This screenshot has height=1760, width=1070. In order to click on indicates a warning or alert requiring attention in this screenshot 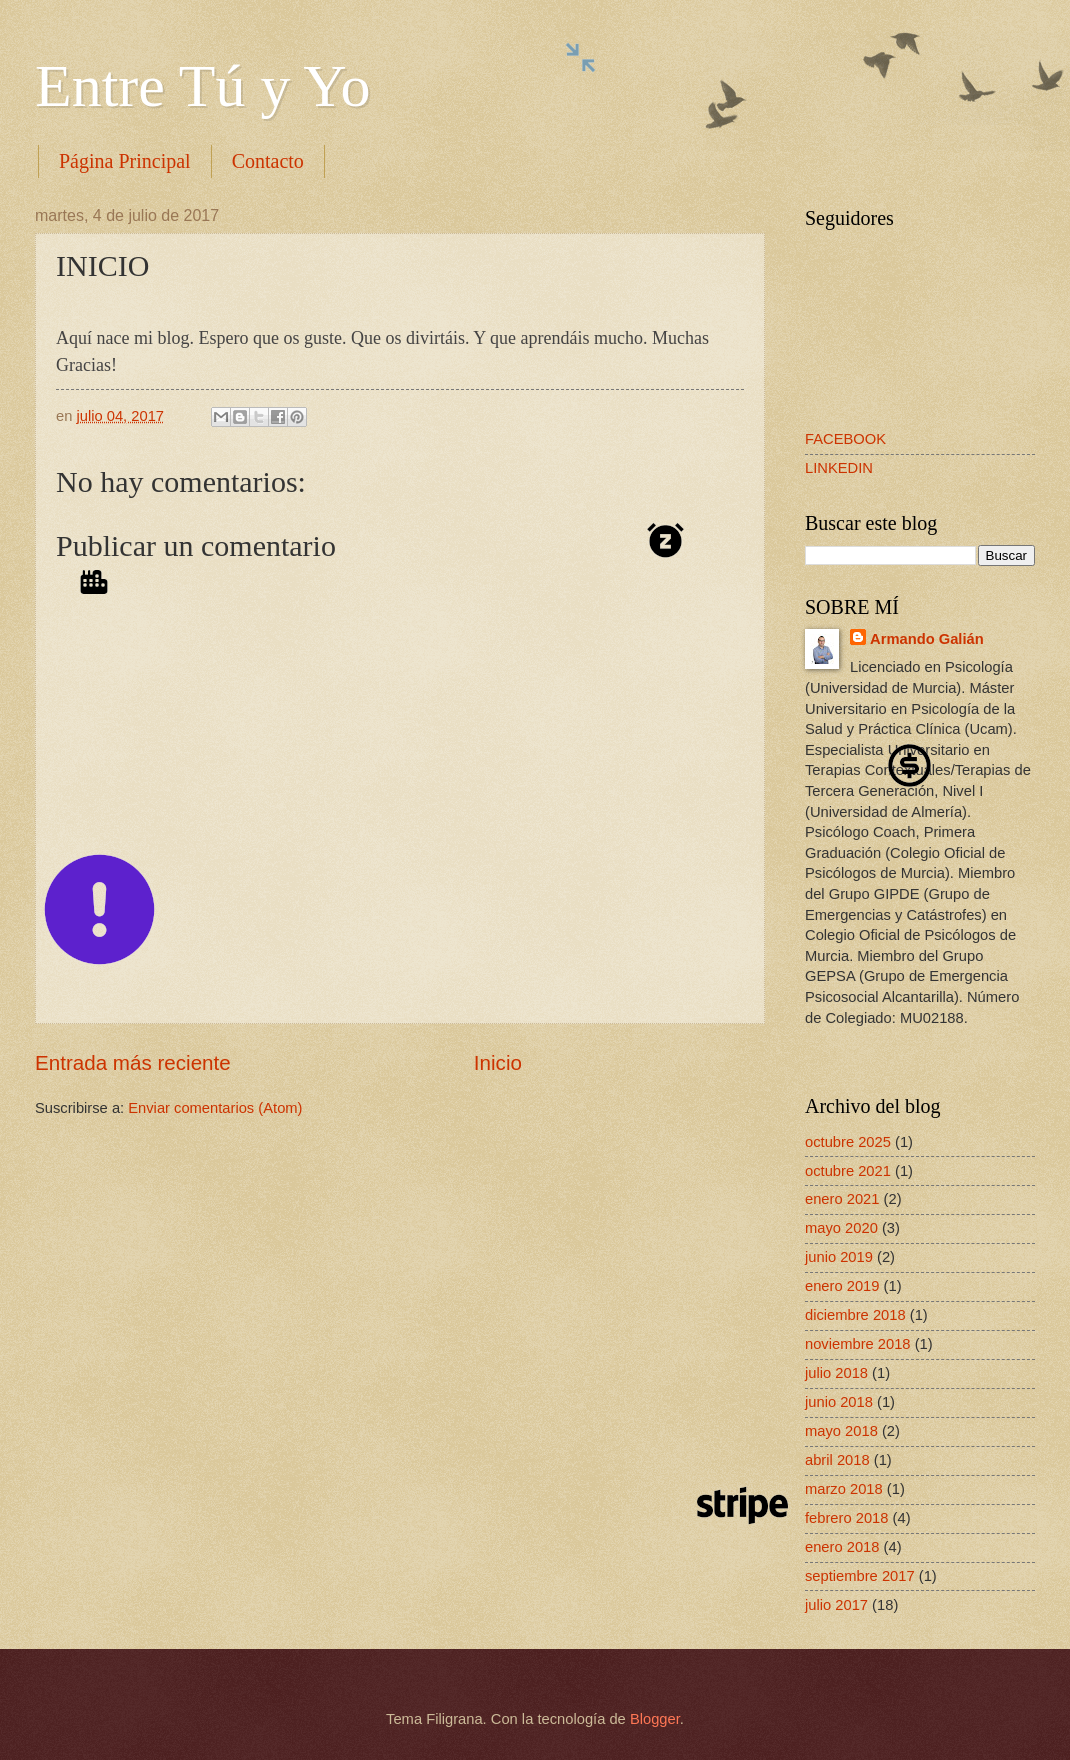, I will do `click(99, 909)`.